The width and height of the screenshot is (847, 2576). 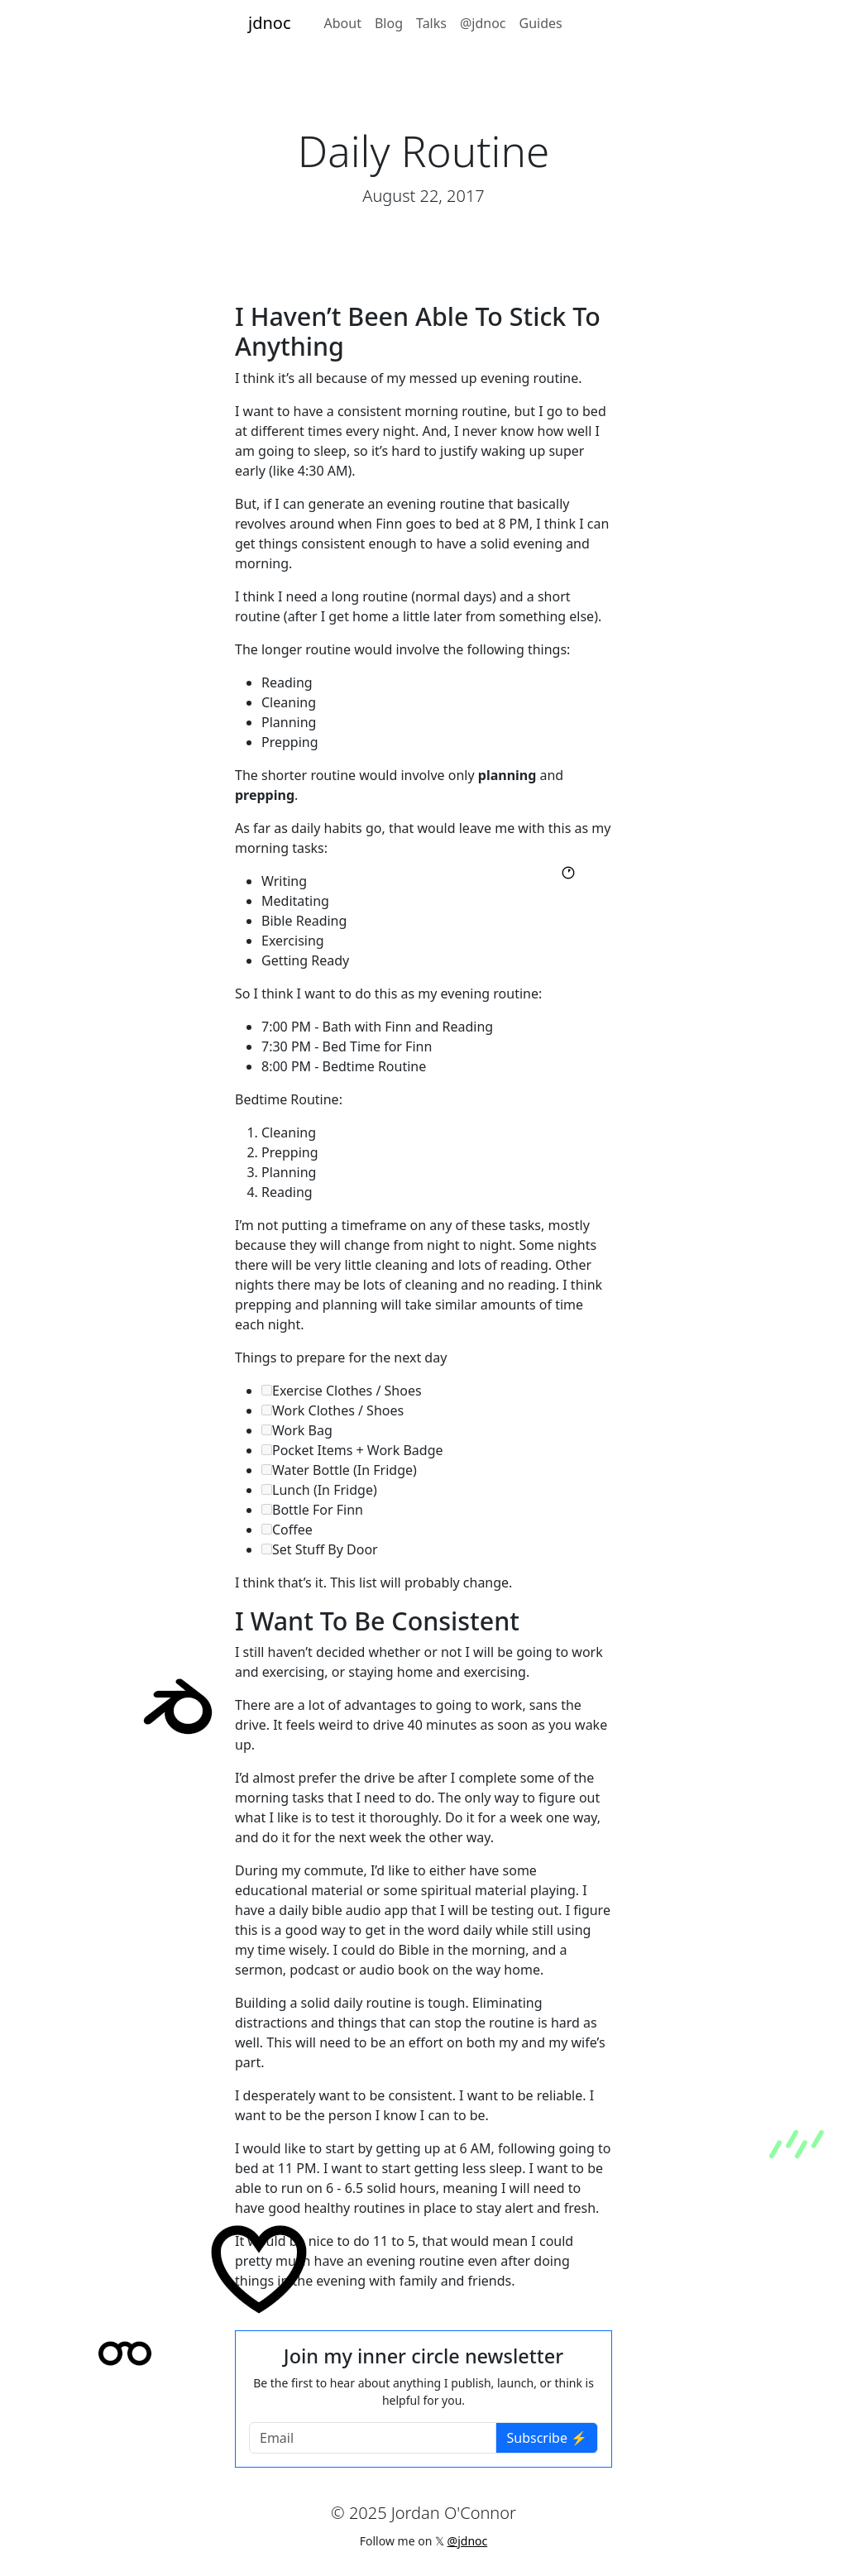 I want to click on open blender 3D modeling application, so click(x=178, y=1707).